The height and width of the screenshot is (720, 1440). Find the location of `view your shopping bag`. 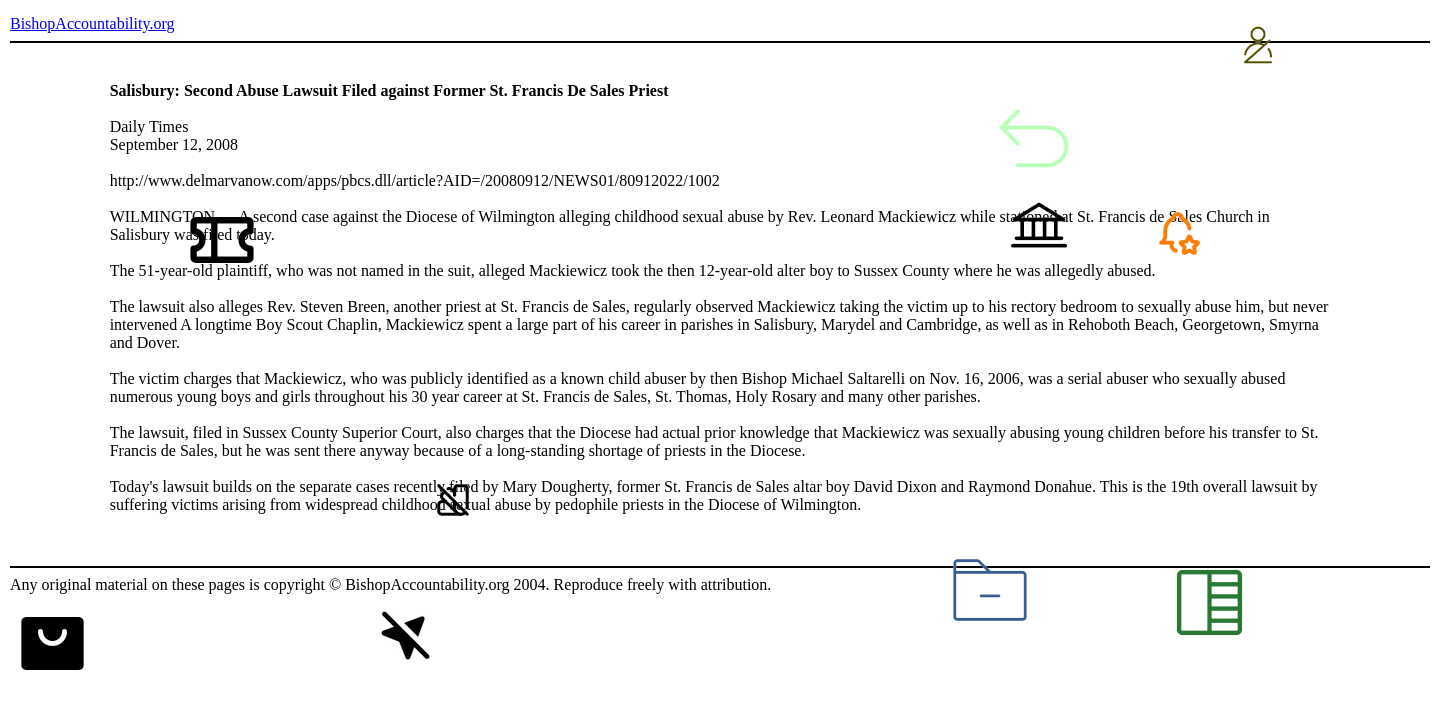

view your shopping bag is located at coordinates (52, 643).